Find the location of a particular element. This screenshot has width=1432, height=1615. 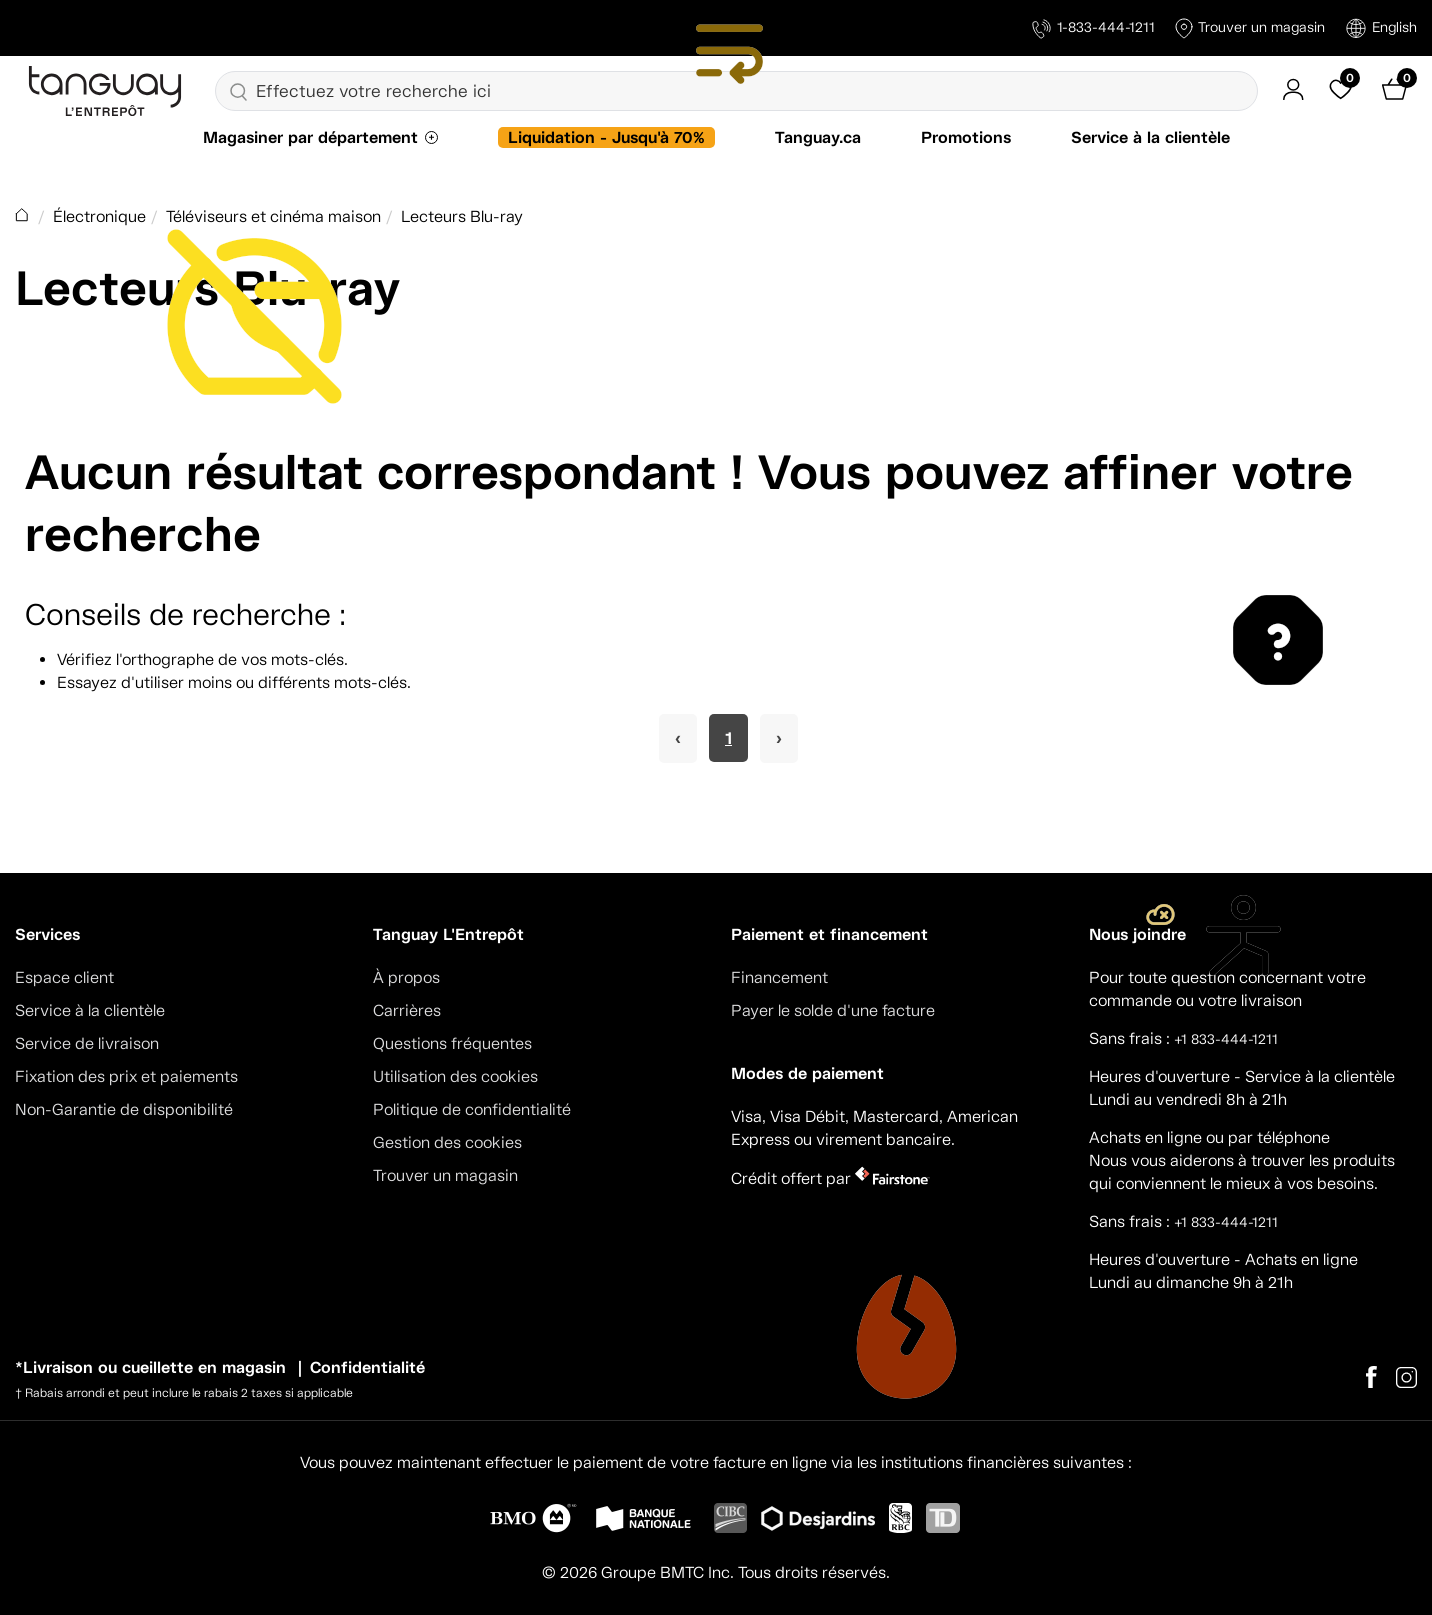

disconnect from cloud storage is located at coordinates (1160, 914).